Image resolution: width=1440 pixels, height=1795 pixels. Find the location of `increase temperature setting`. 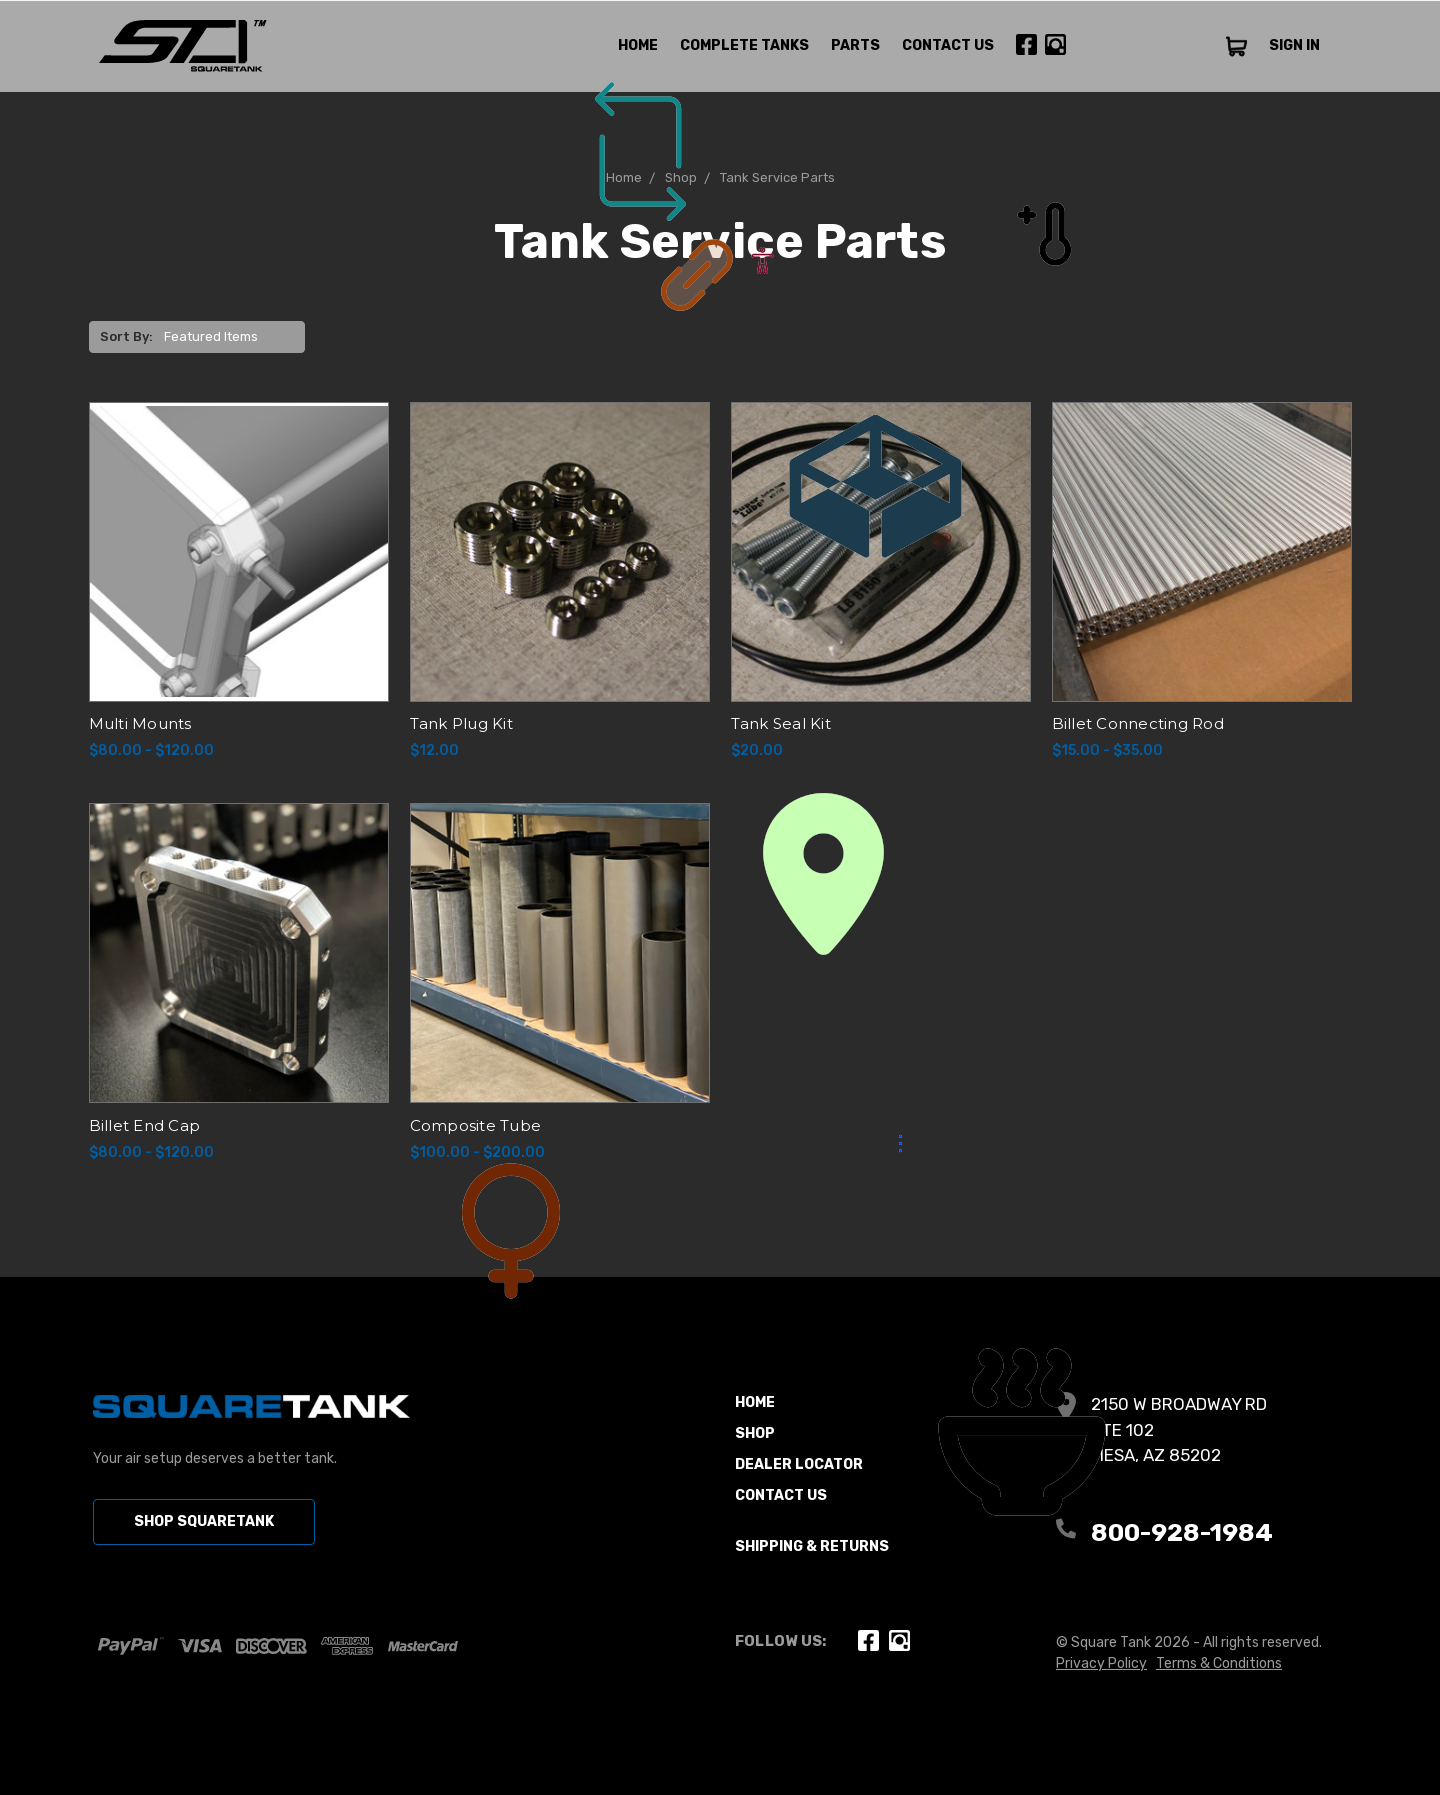

increase temperature setting is located at coordinates (1049, 234).